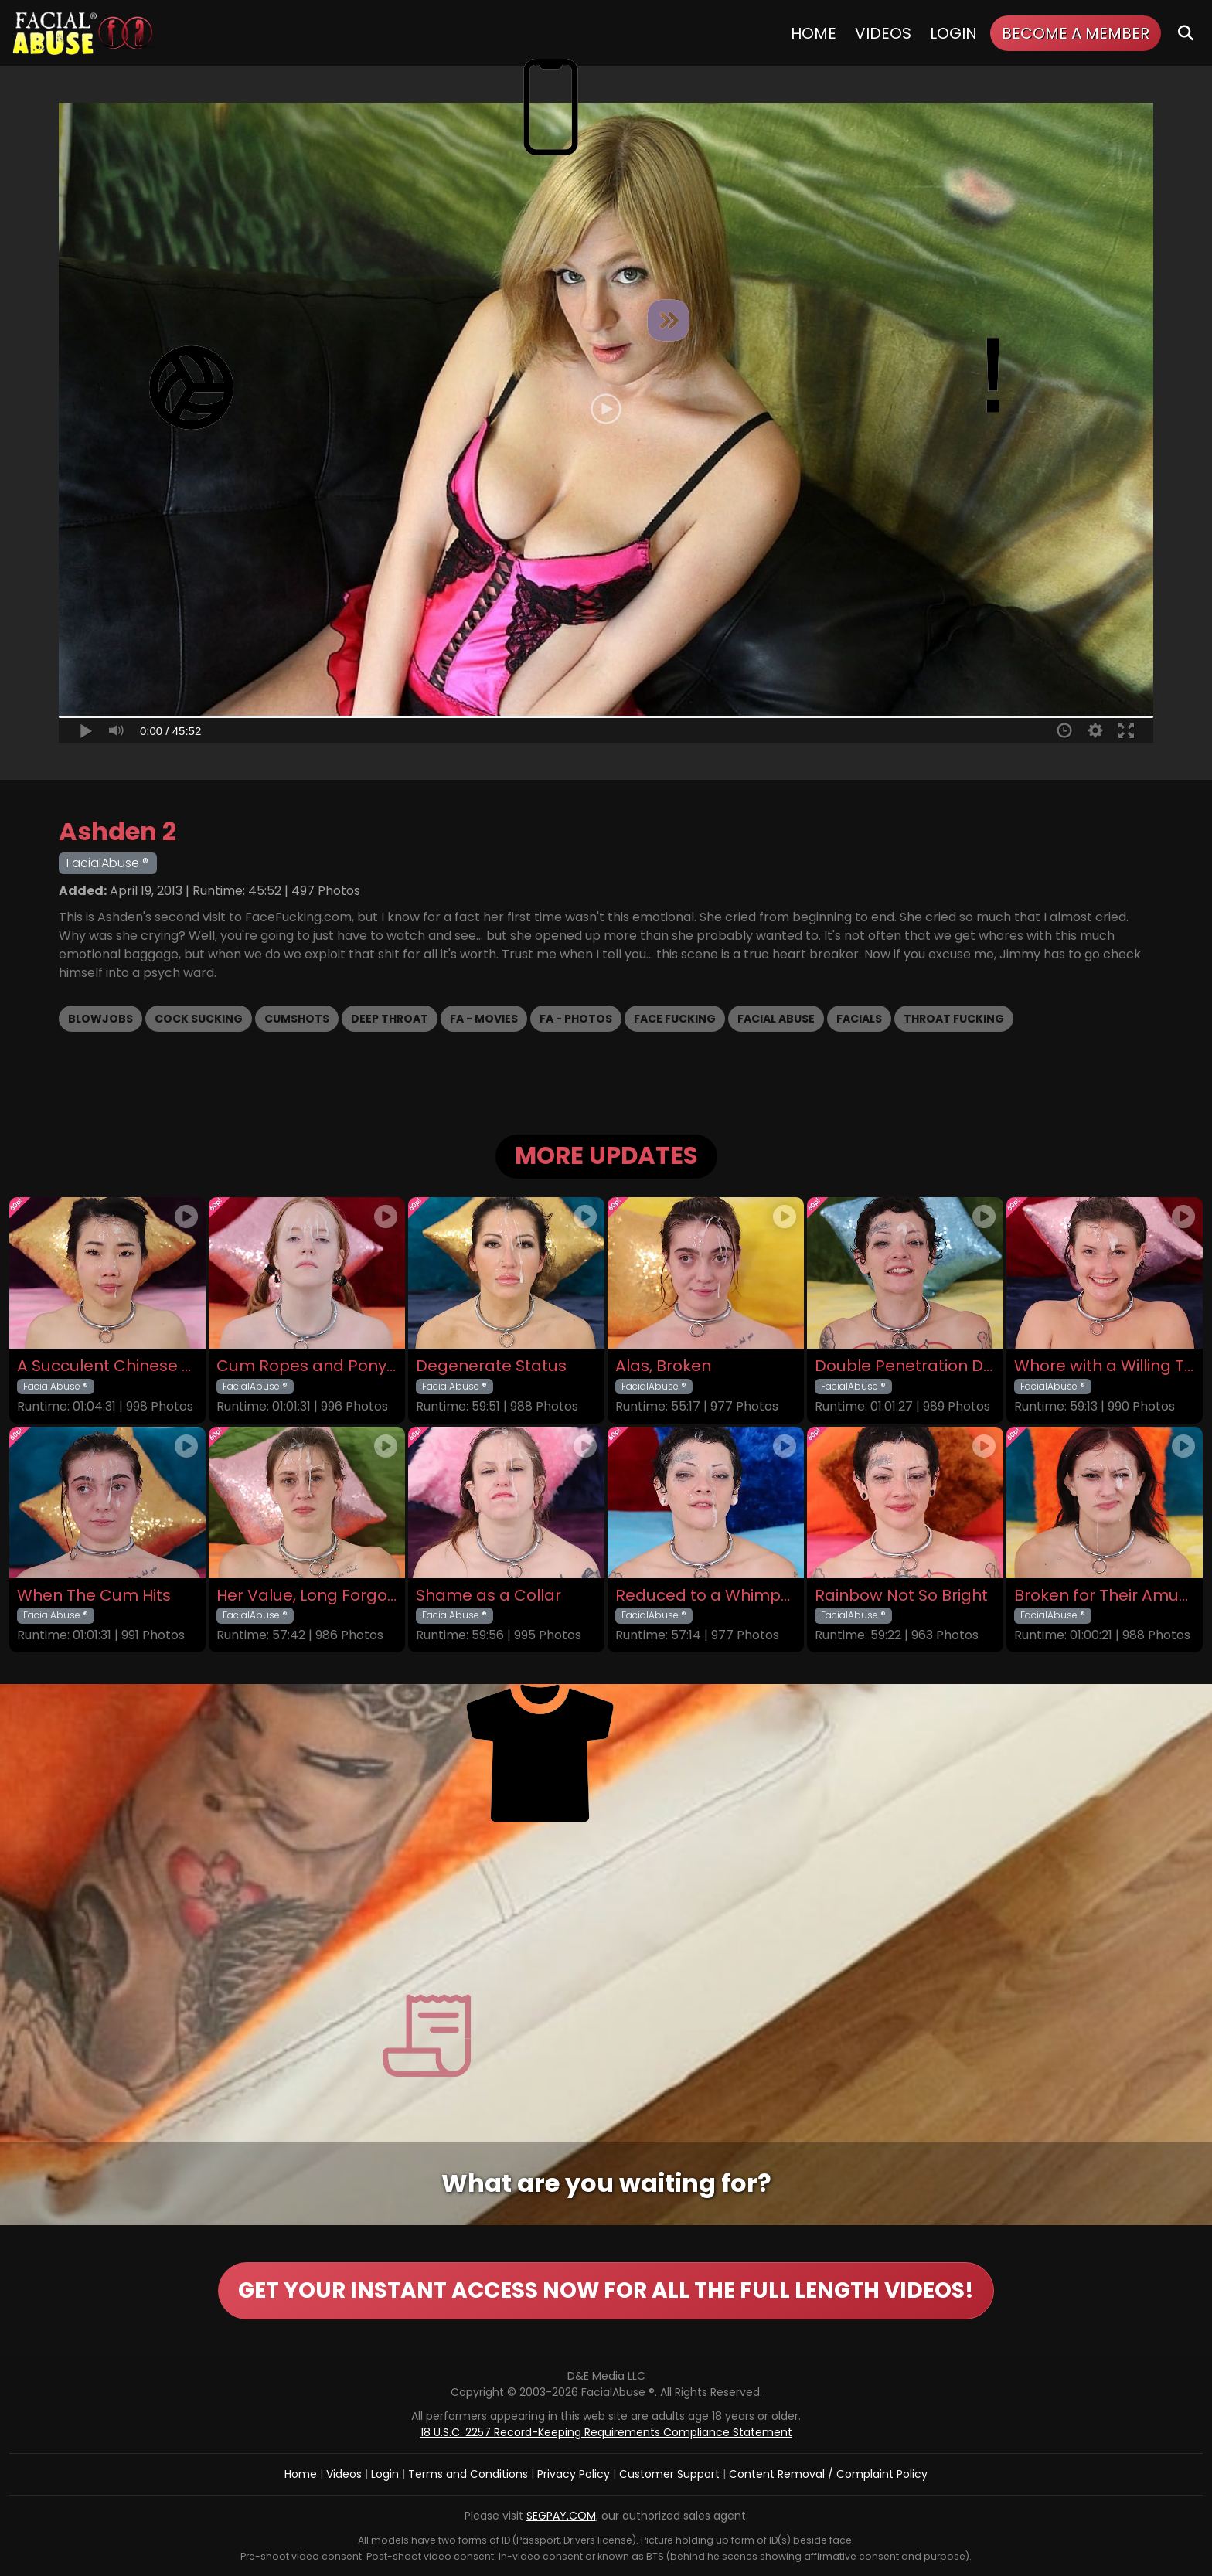 This screenshot has width=1212, height=2576. Describe the element at coordinates (550, 107) in the screenshot. I see `switch to mobile view` at that location.